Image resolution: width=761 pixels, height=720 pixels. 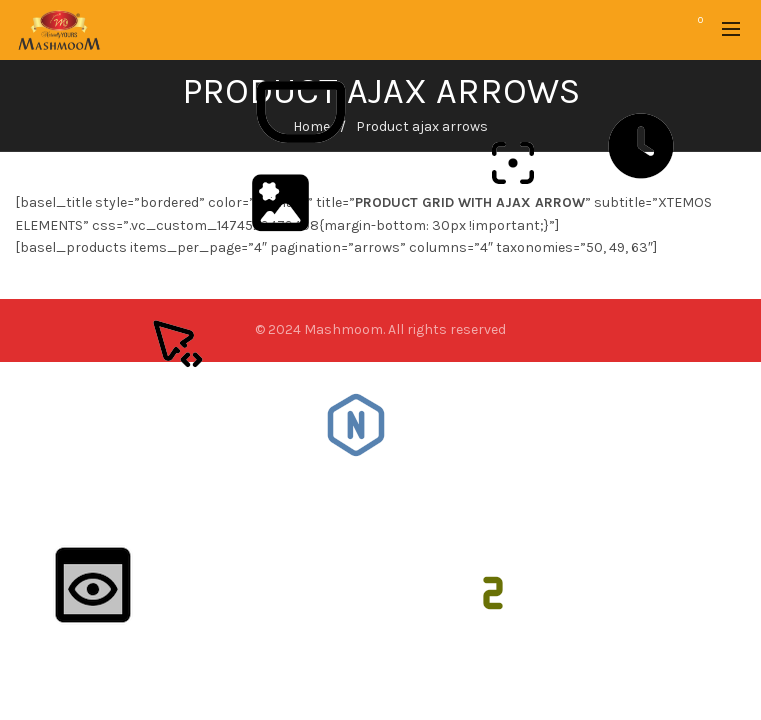 I want to click on access a media channel for sharing images and videos, so click(x=280, y=202).